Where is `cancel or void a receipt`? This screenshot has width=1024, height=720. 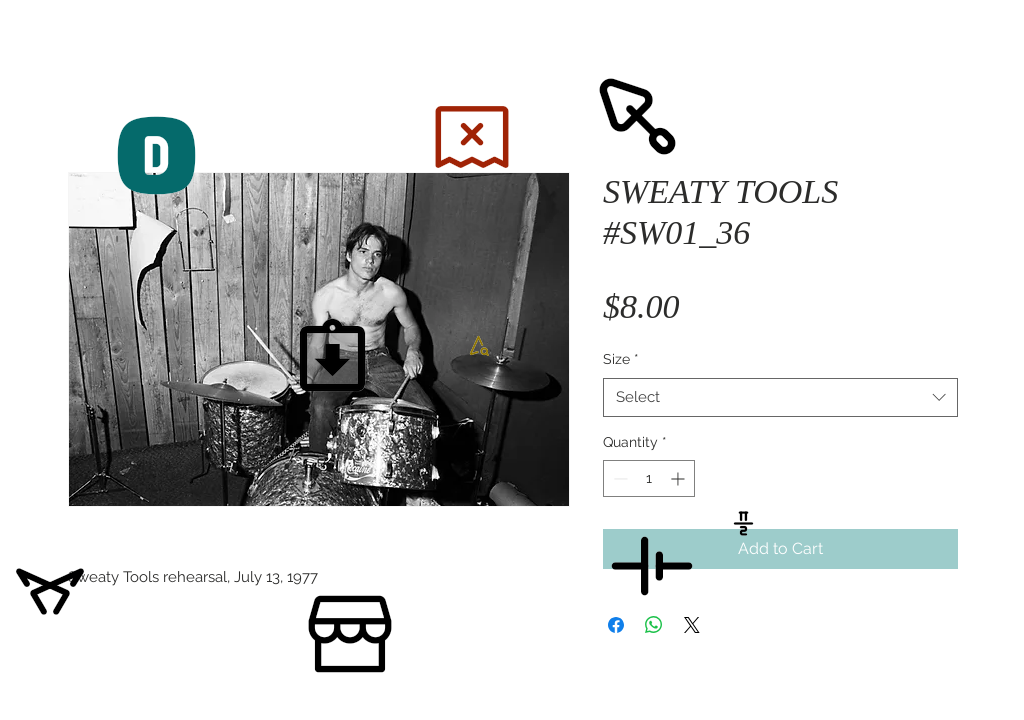
cancel or void a receipt is located at coordinates (472, 137).